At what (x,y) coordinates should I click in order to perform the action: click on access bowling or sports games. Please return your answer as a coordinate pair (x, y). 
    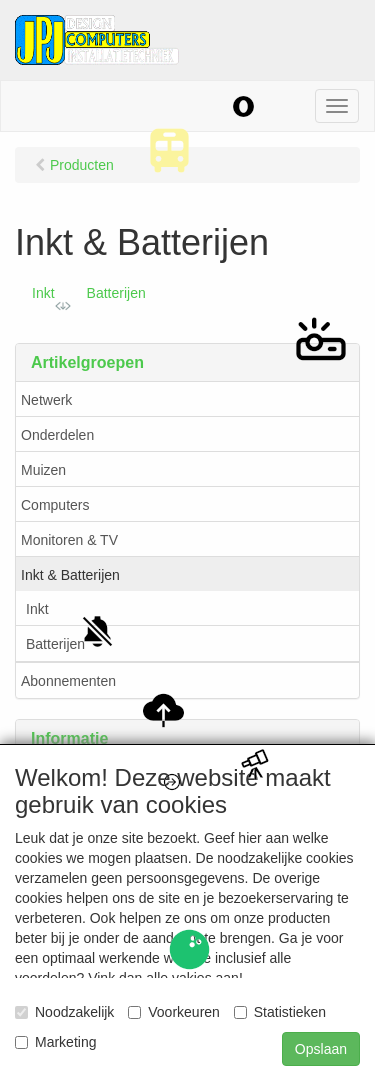
    Looking at the image, I should click on (189, 949).